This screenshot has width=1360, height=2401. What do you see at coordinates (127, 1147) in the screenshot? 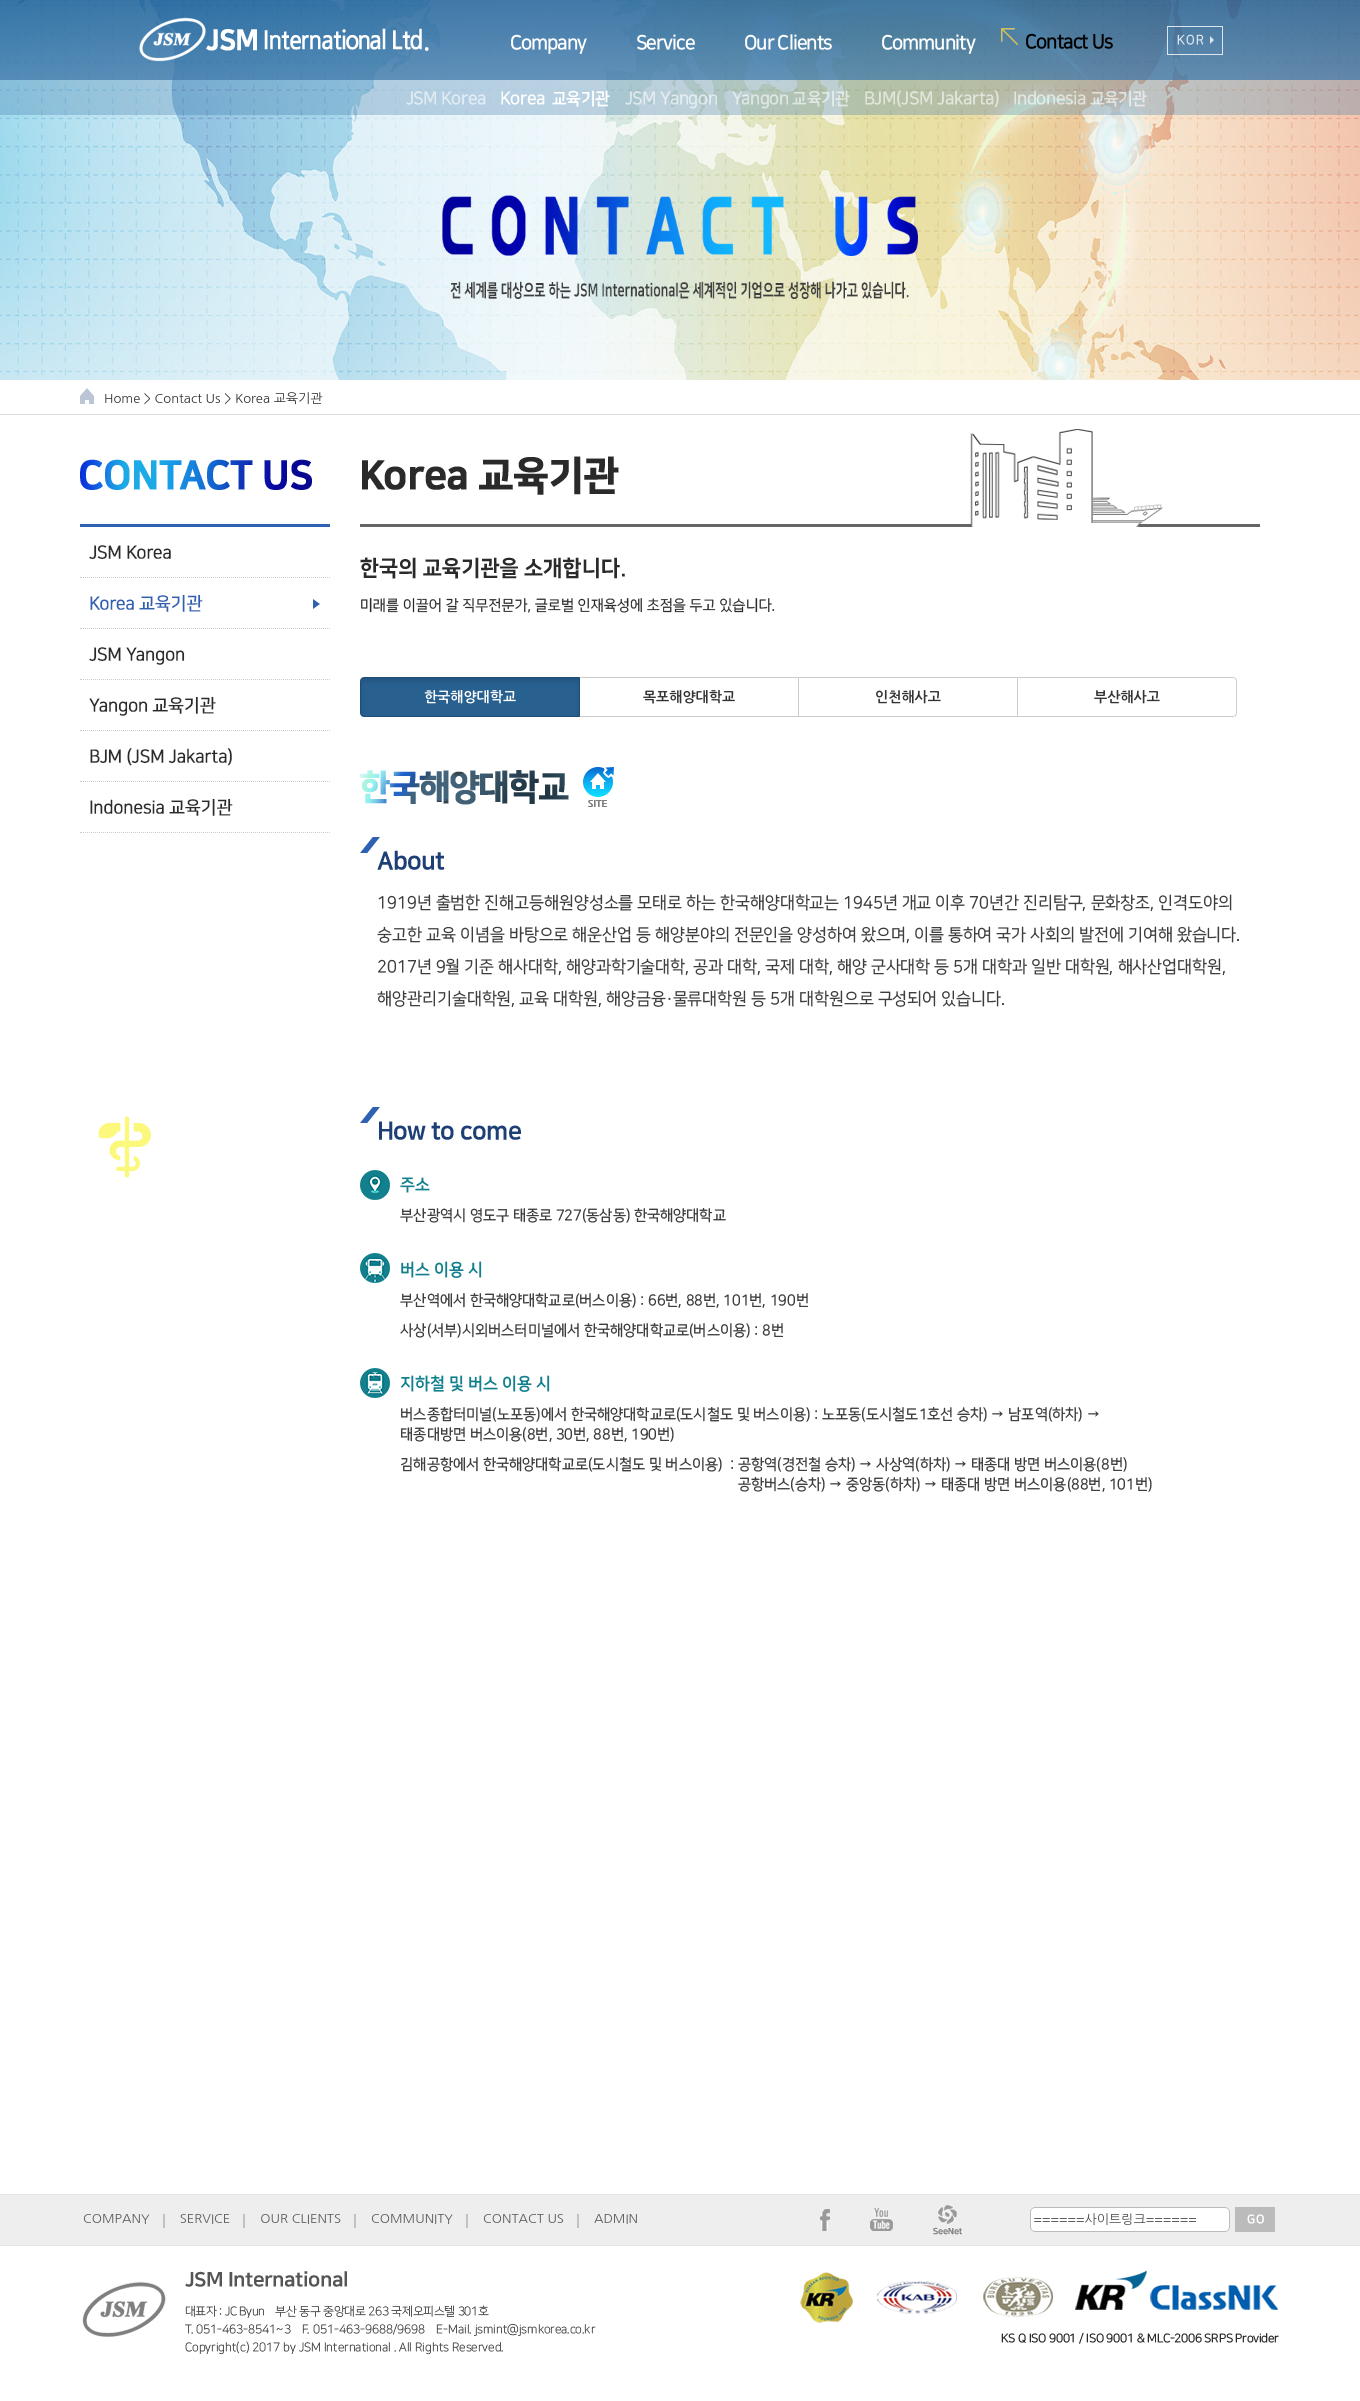
I see `access medical or healthcare services` at bounding box center [127, 1147].